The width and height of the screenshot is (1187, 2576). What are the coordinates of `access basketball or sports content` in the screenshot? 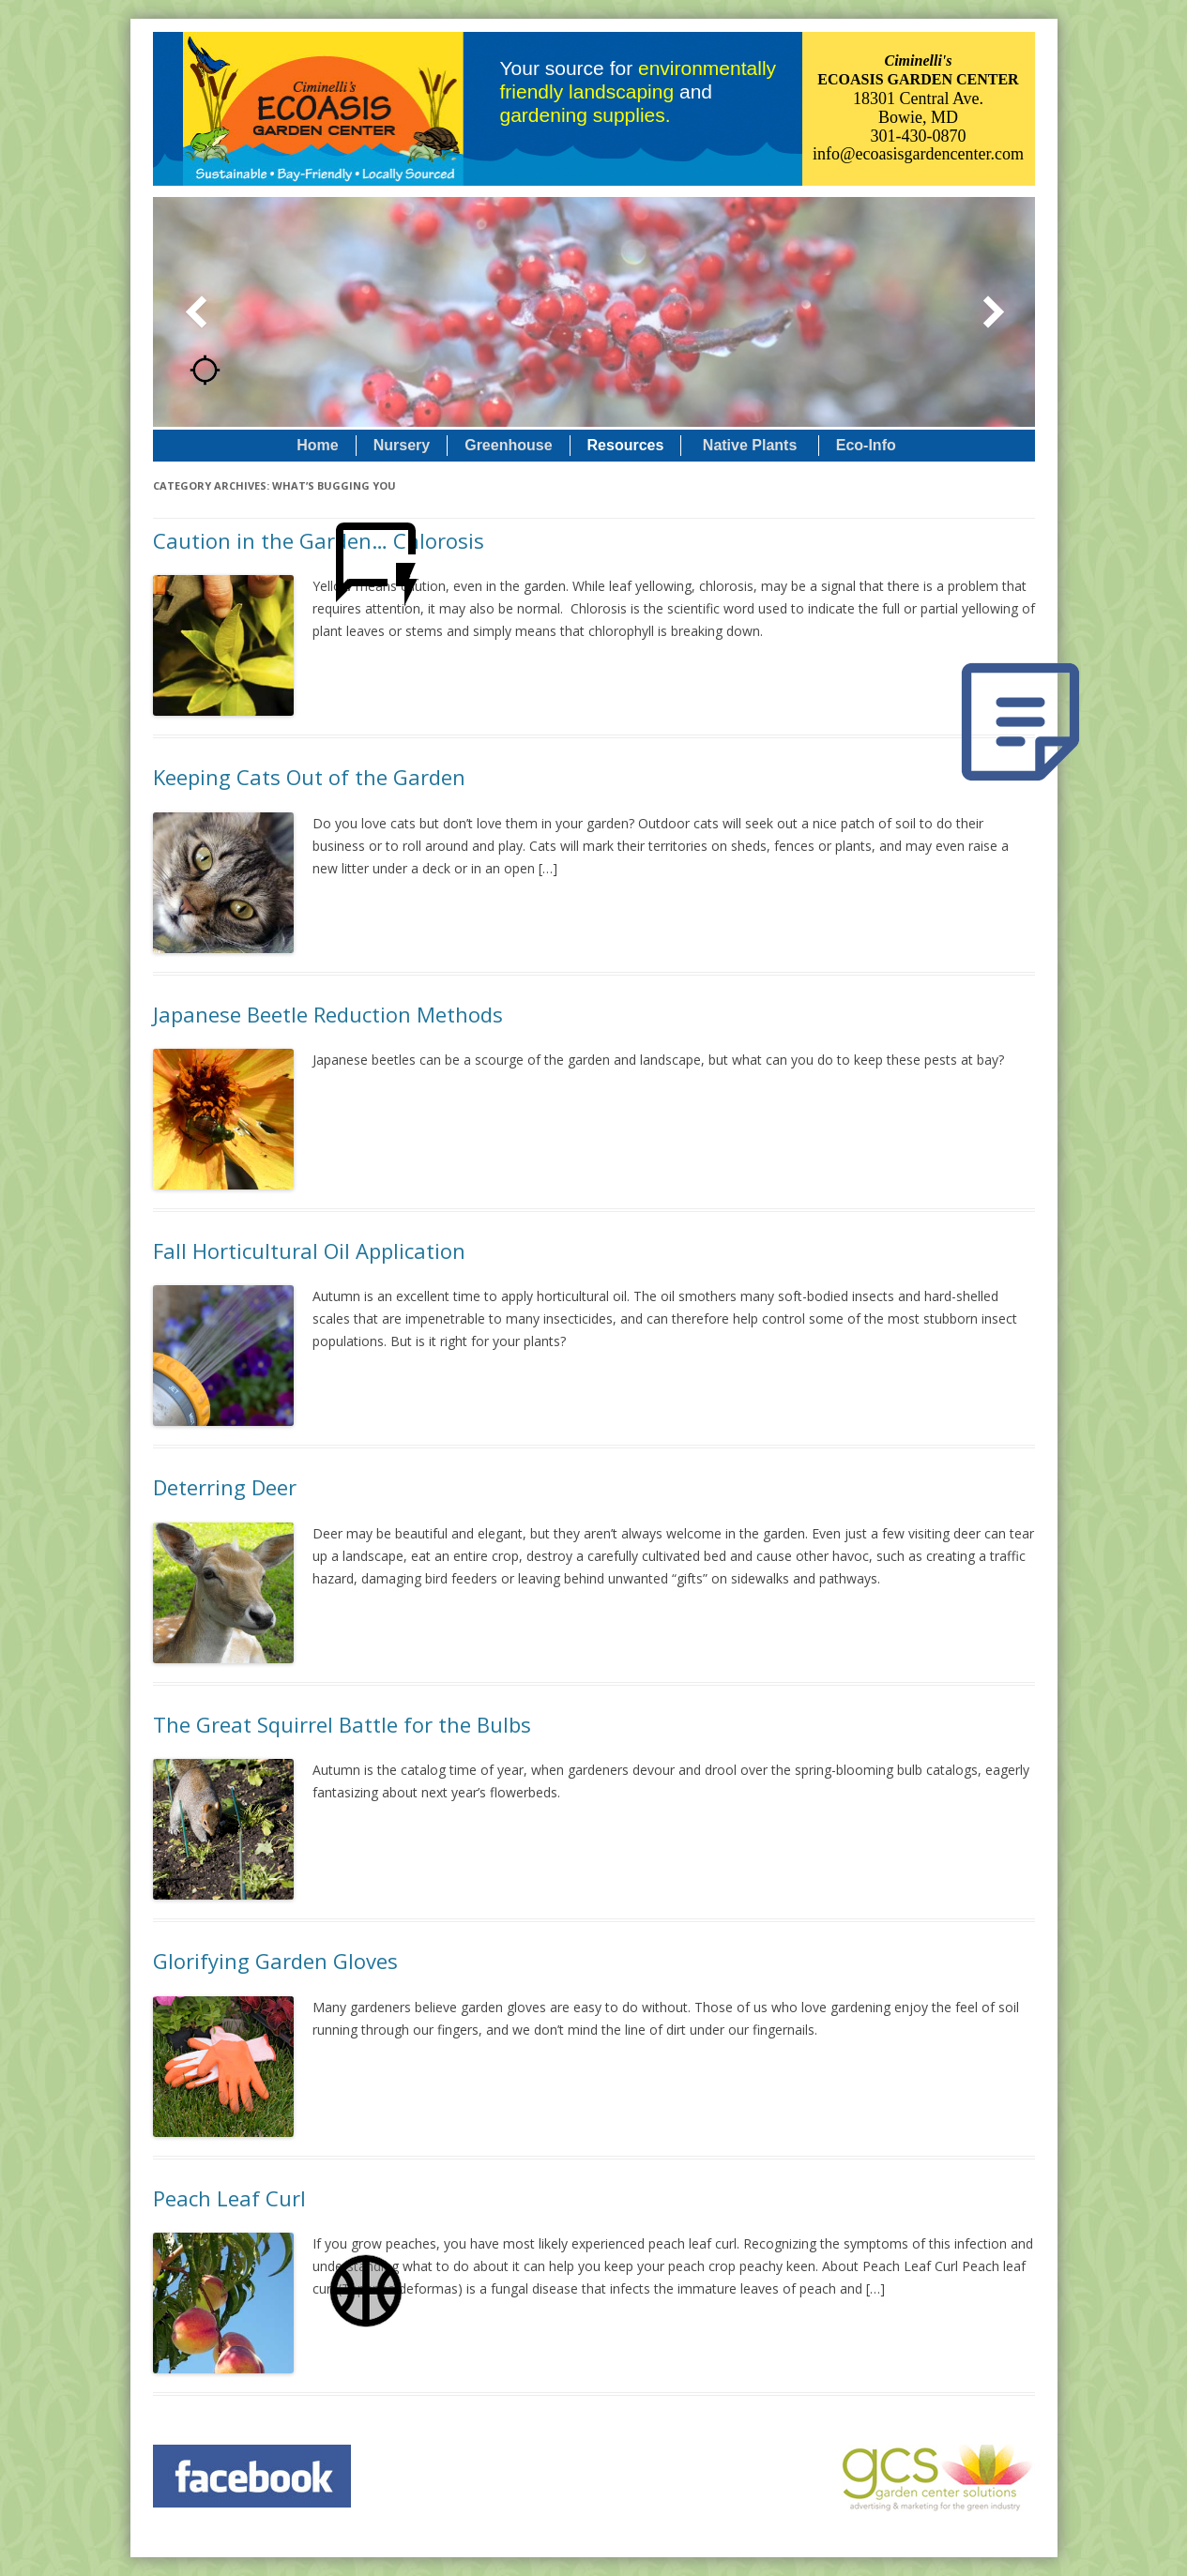 It's located at (366, 2291).